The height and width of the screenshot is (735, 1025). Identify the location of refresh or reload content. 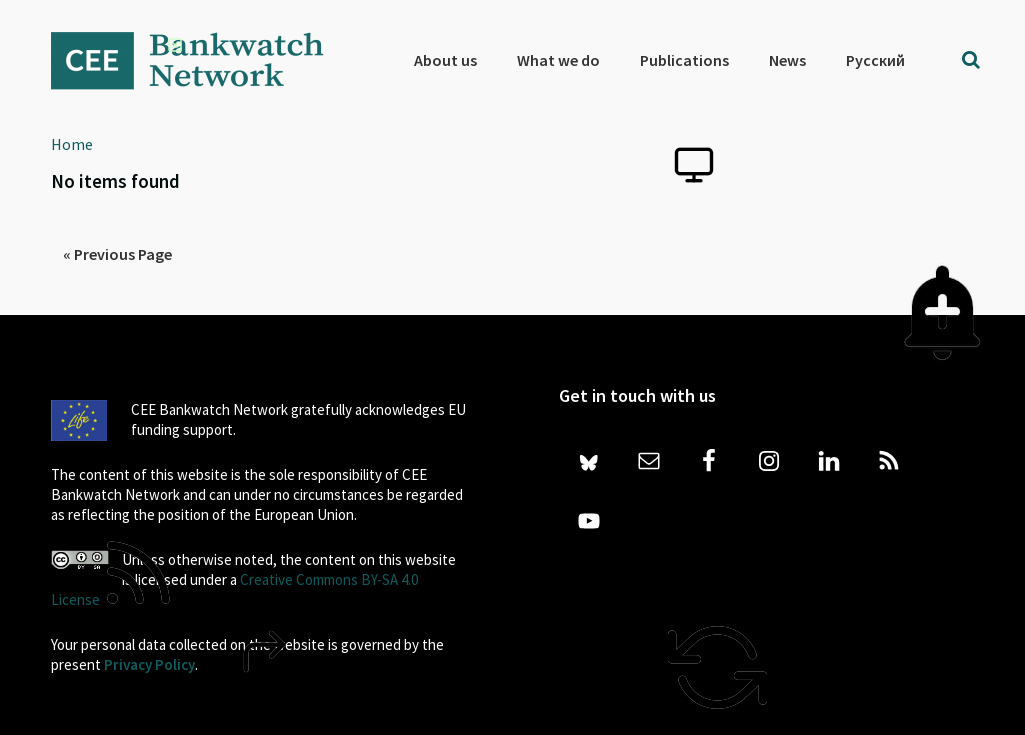
(717, 667).